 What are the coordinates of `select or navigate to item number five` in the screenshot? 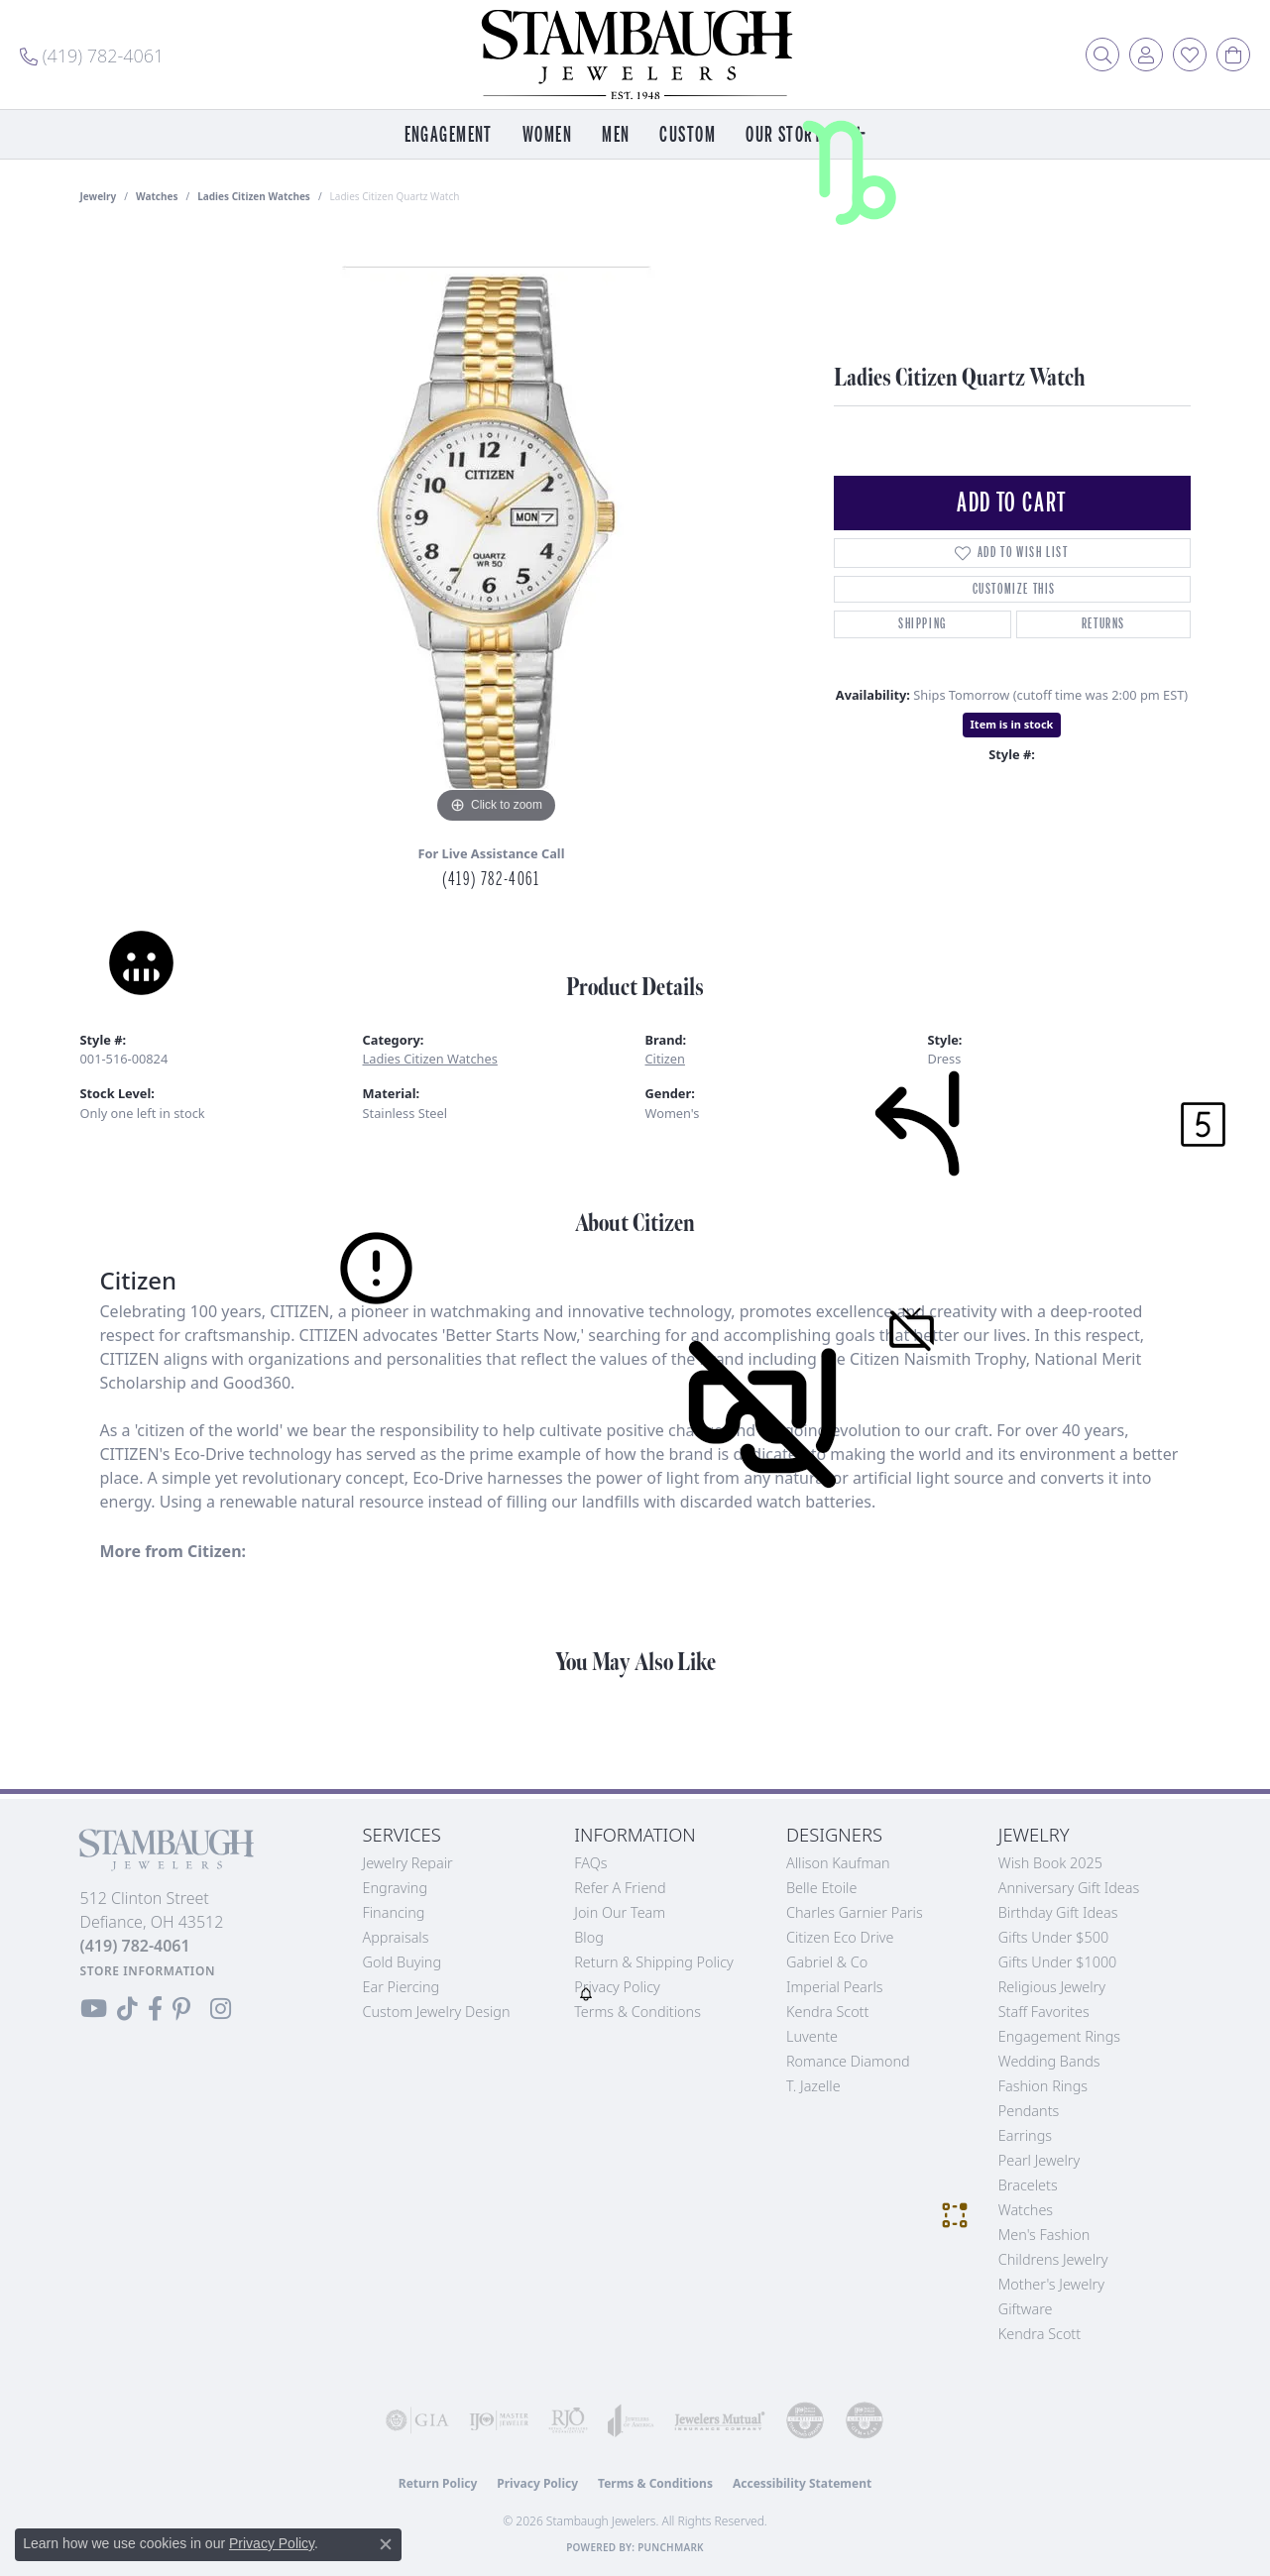 It's located at (1203, 1124).